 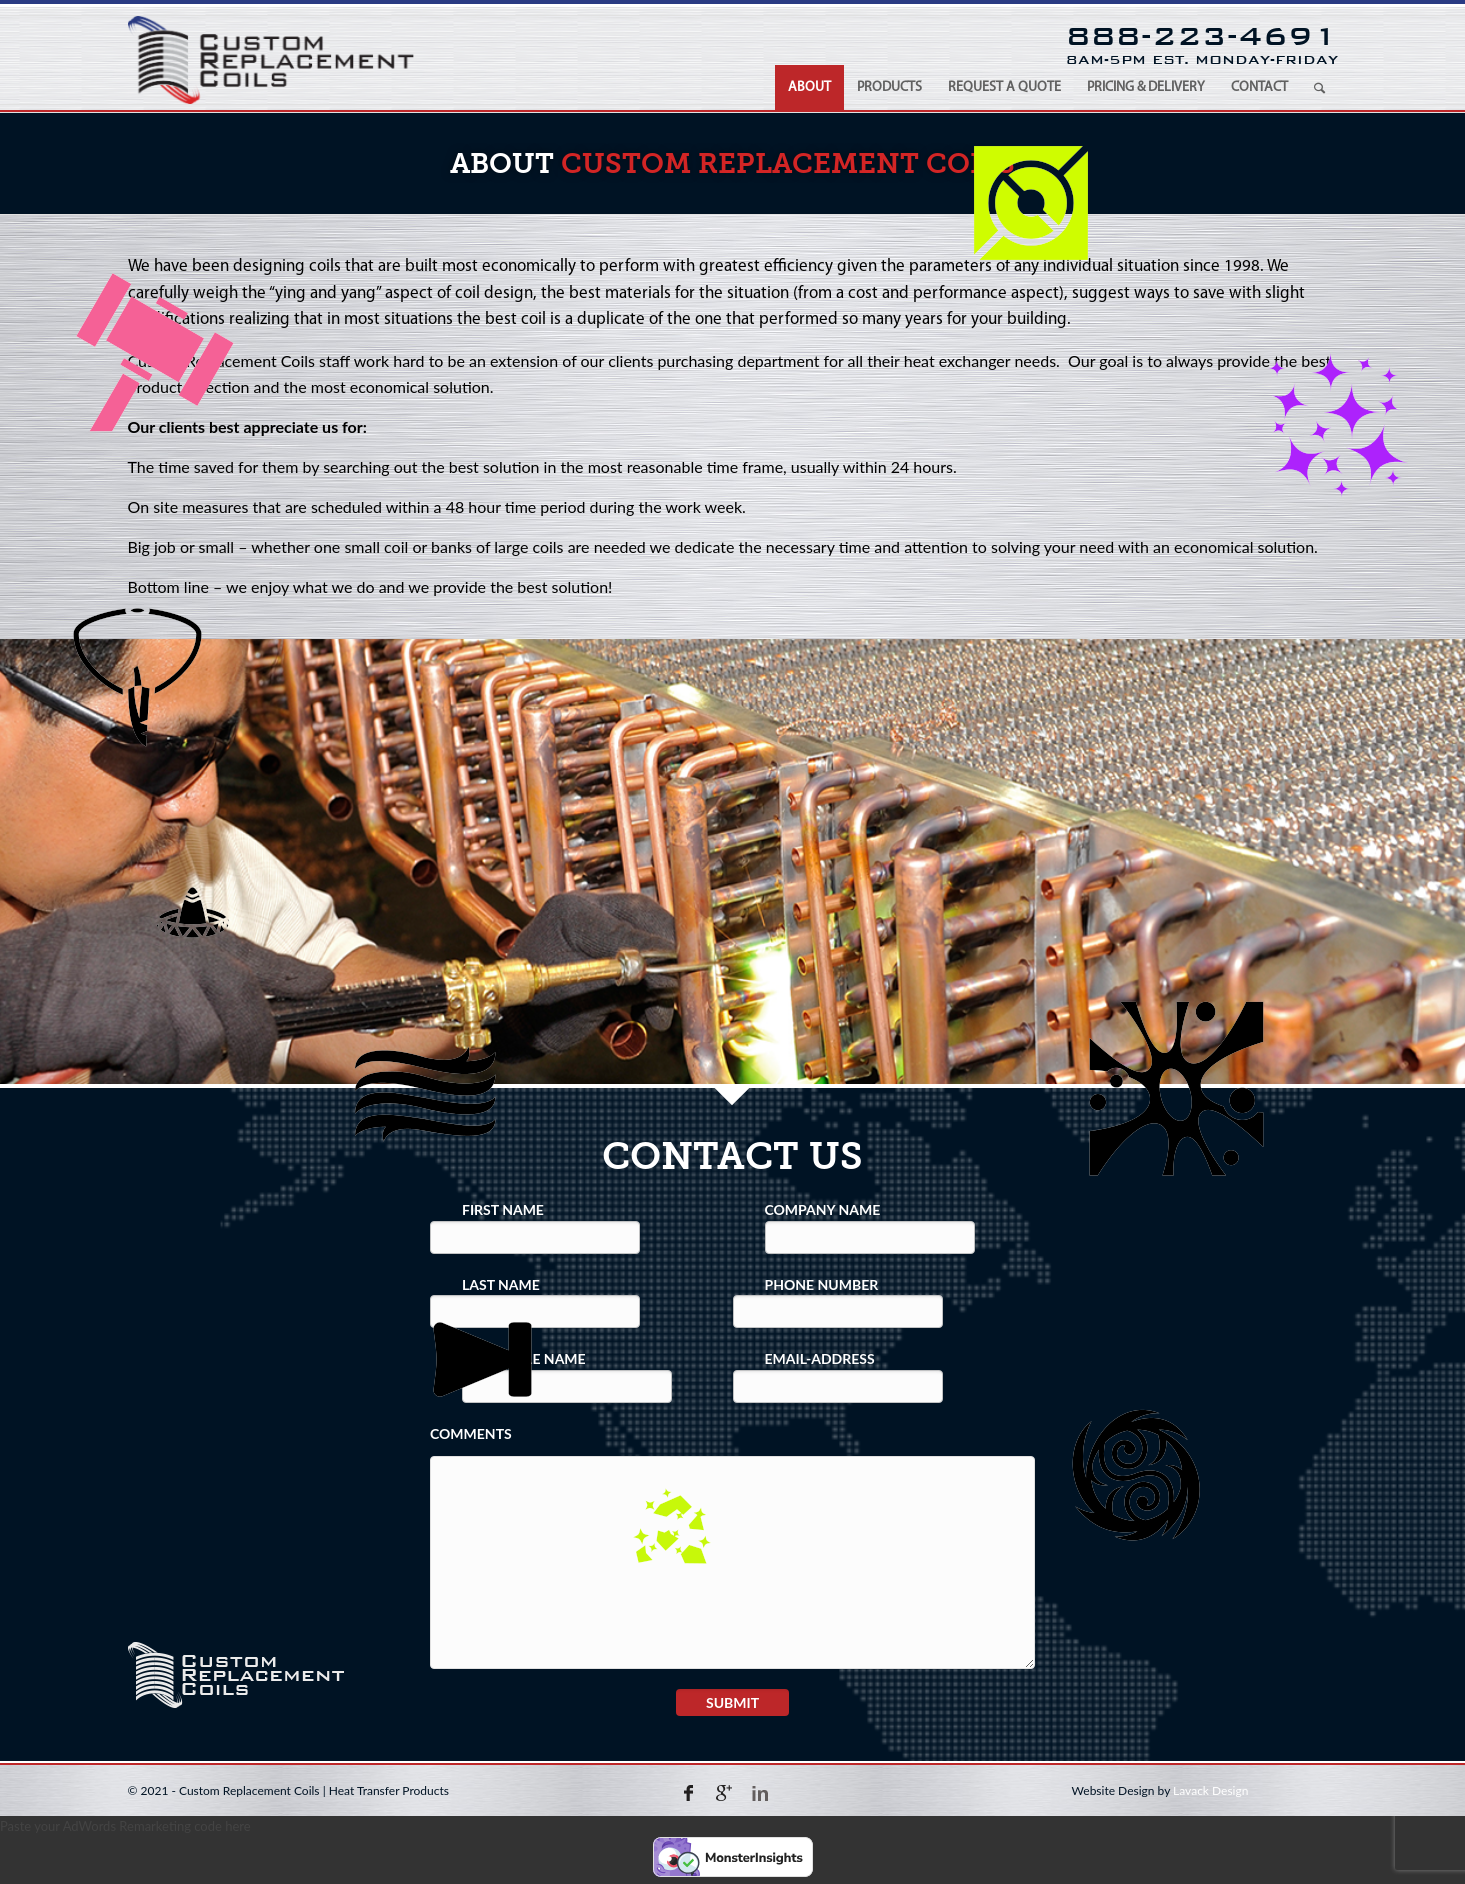 What do you see at coordinates (1137, 1474) in the screenshot?
I see `activate typhoon or wind-based ability` at bounding box center [1137, 1474].